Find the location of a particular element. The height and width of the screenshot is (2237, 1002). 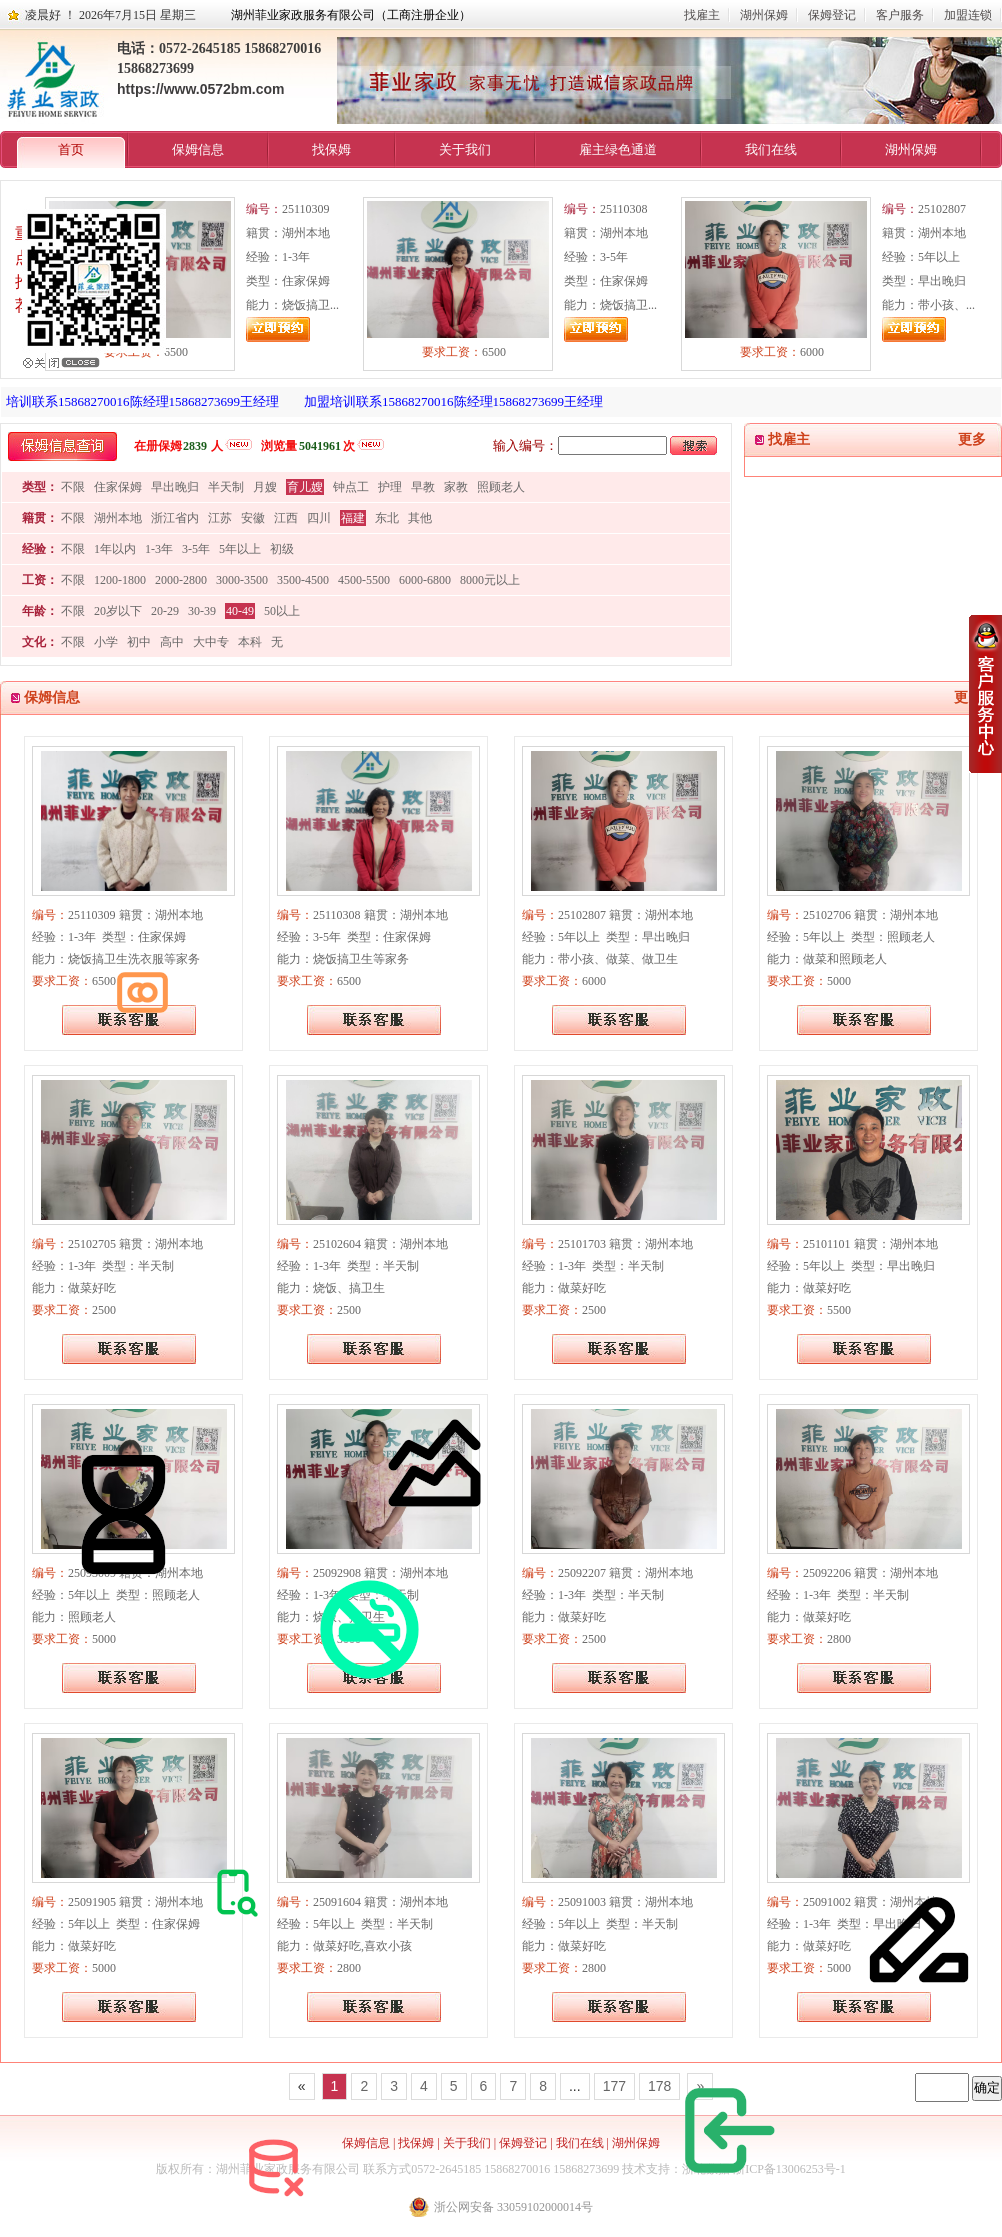

indicates time is running low is located at coordinates (123, 1514).